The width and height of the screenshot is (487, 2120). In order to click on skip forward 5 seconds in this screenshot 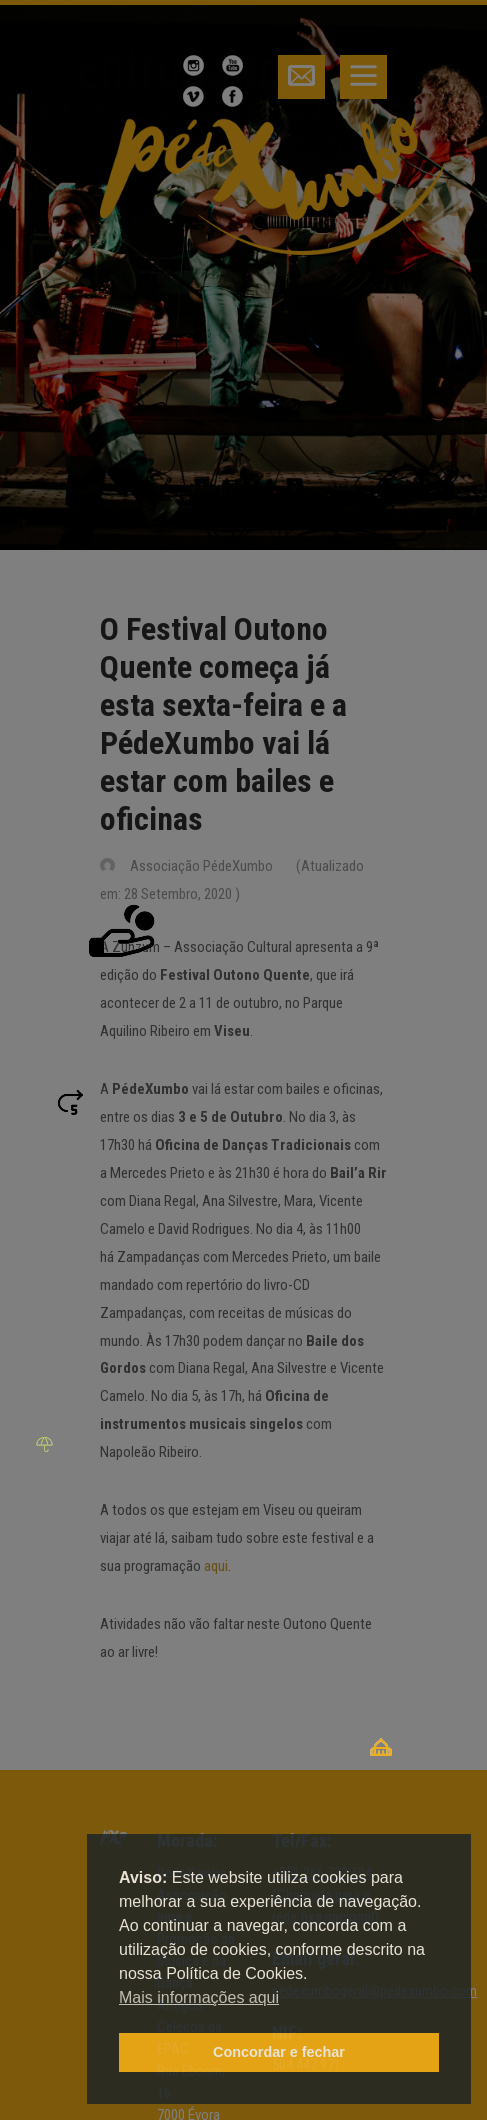, I will do `click(71, 1103)`.